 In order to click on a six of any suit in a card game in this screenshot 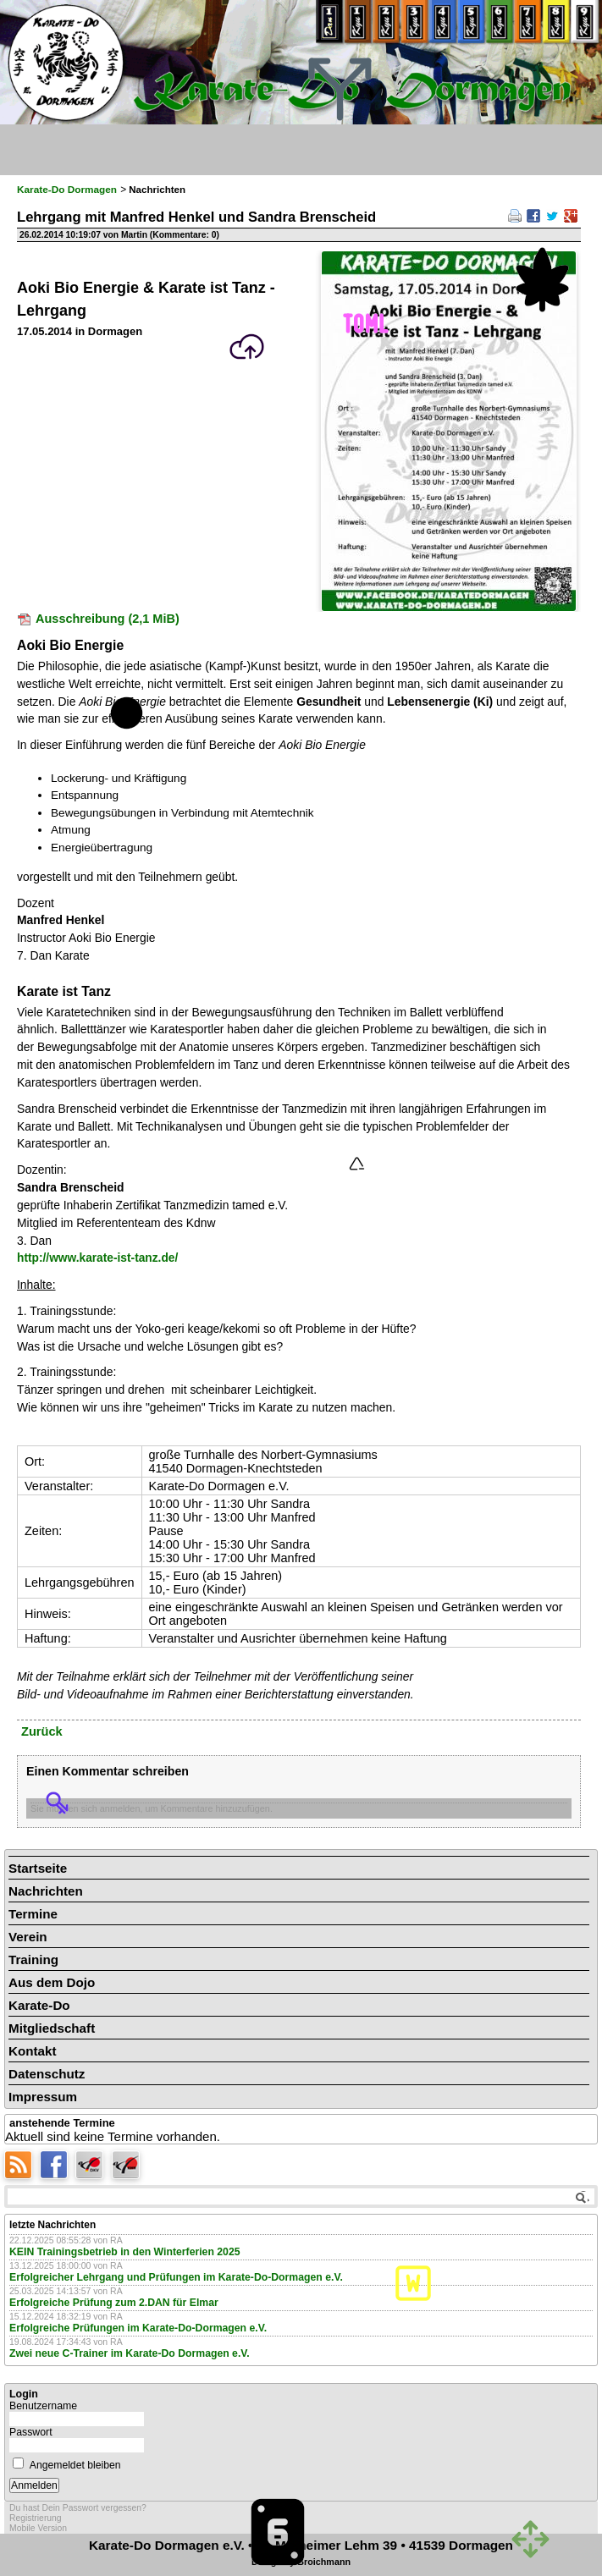, I will do `click(278, 2532)`.